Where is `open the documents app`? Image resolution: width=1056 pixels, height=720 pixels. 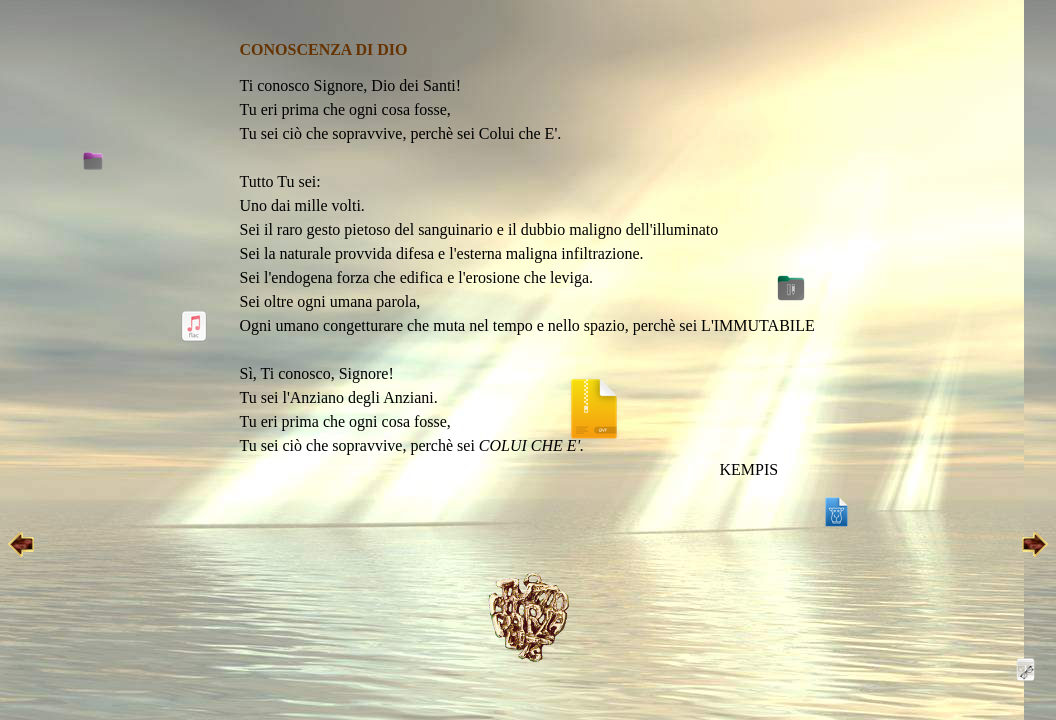 open the documents app is located at coordinates (1025, 669).